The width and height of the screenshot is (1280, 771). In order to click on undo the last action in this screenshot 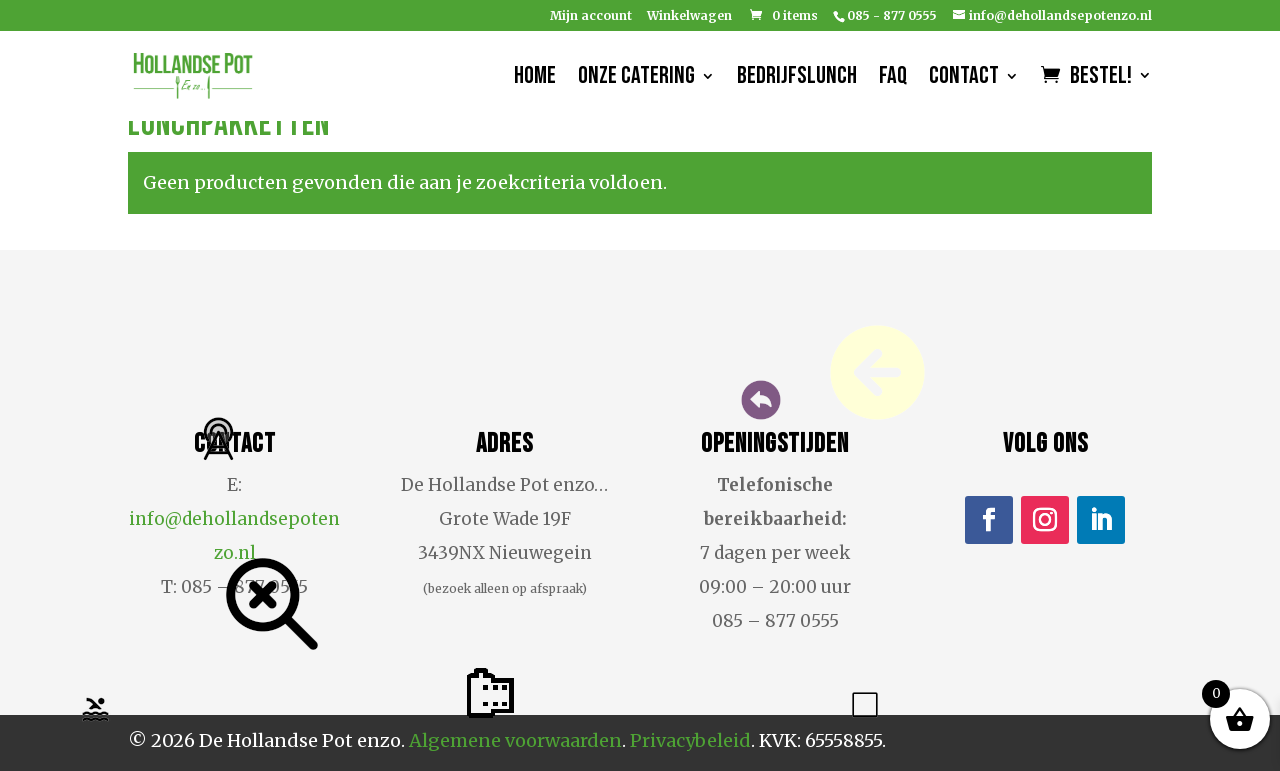, I will do `click(761, 400)`.